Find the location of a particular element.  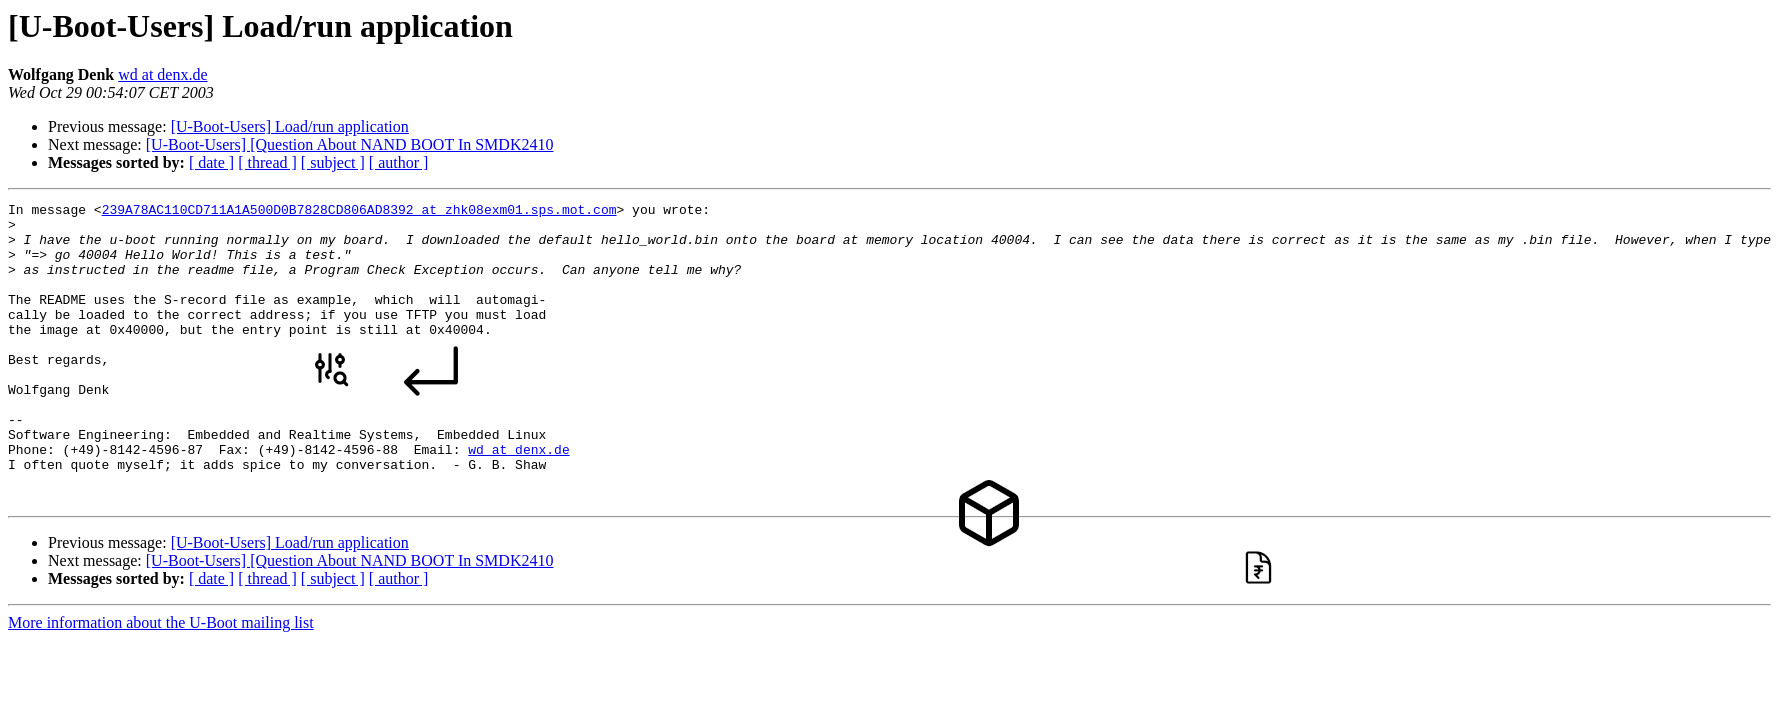

search or filter adjustment settings is located at coordinates (330, 368).